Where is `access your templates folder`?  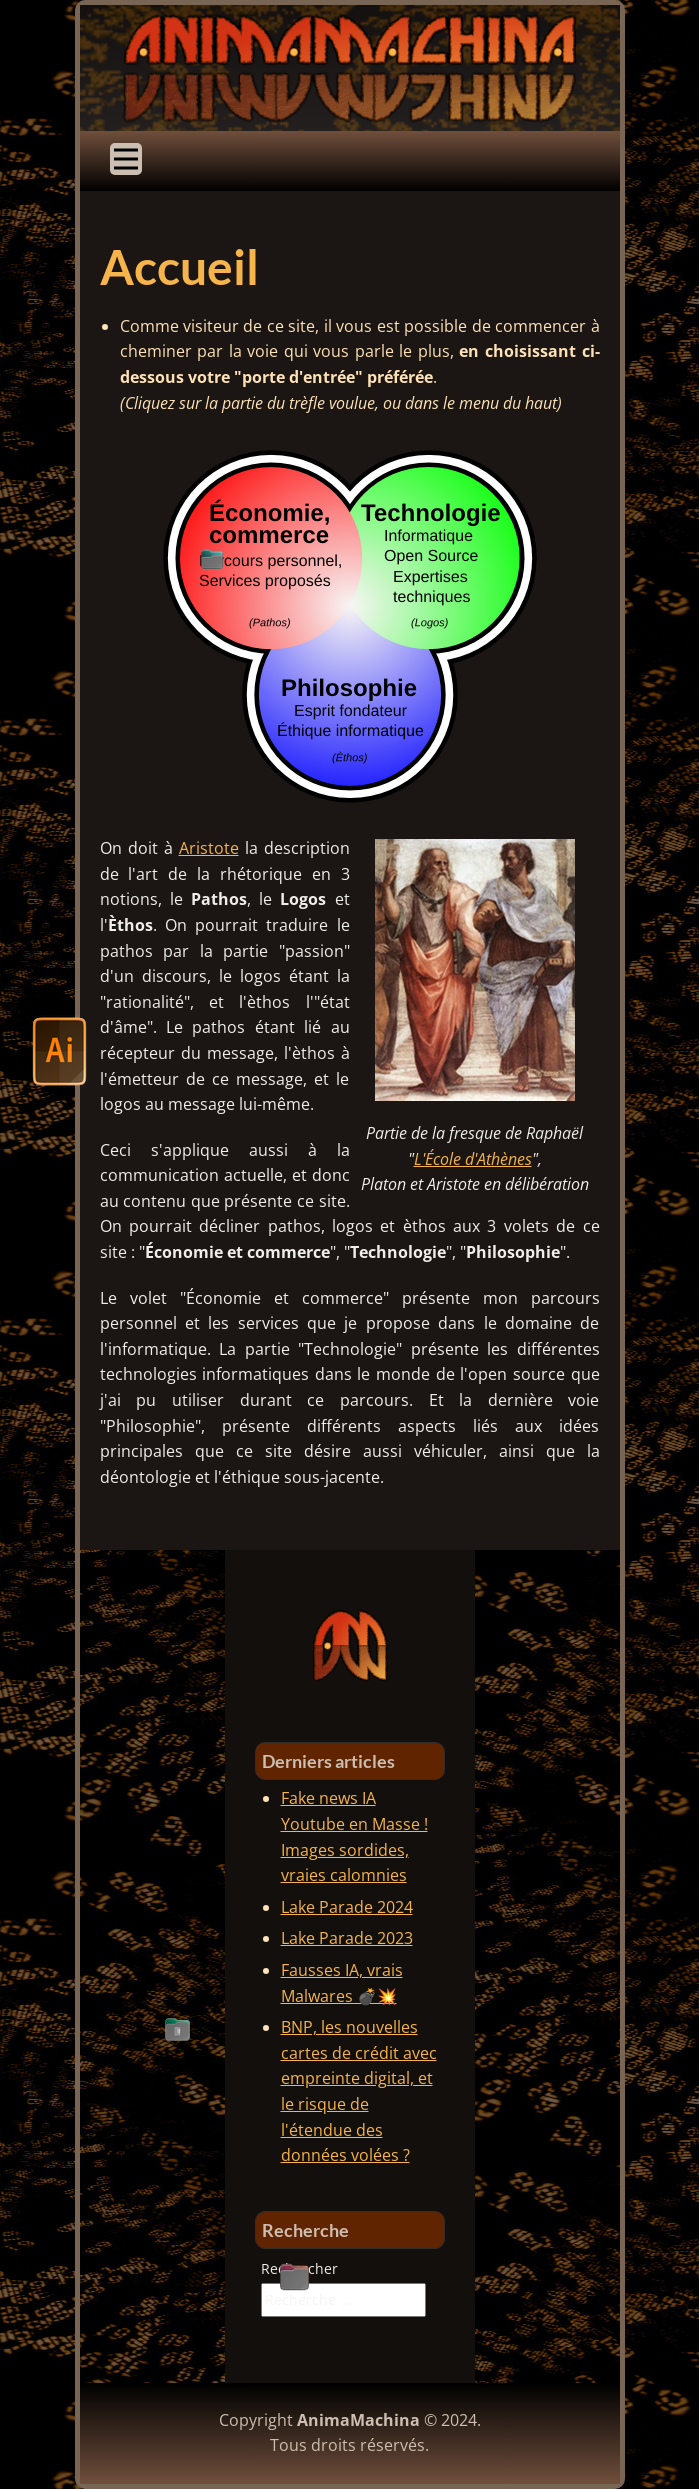 access your templates folder is located at coordinates (177, 2029).